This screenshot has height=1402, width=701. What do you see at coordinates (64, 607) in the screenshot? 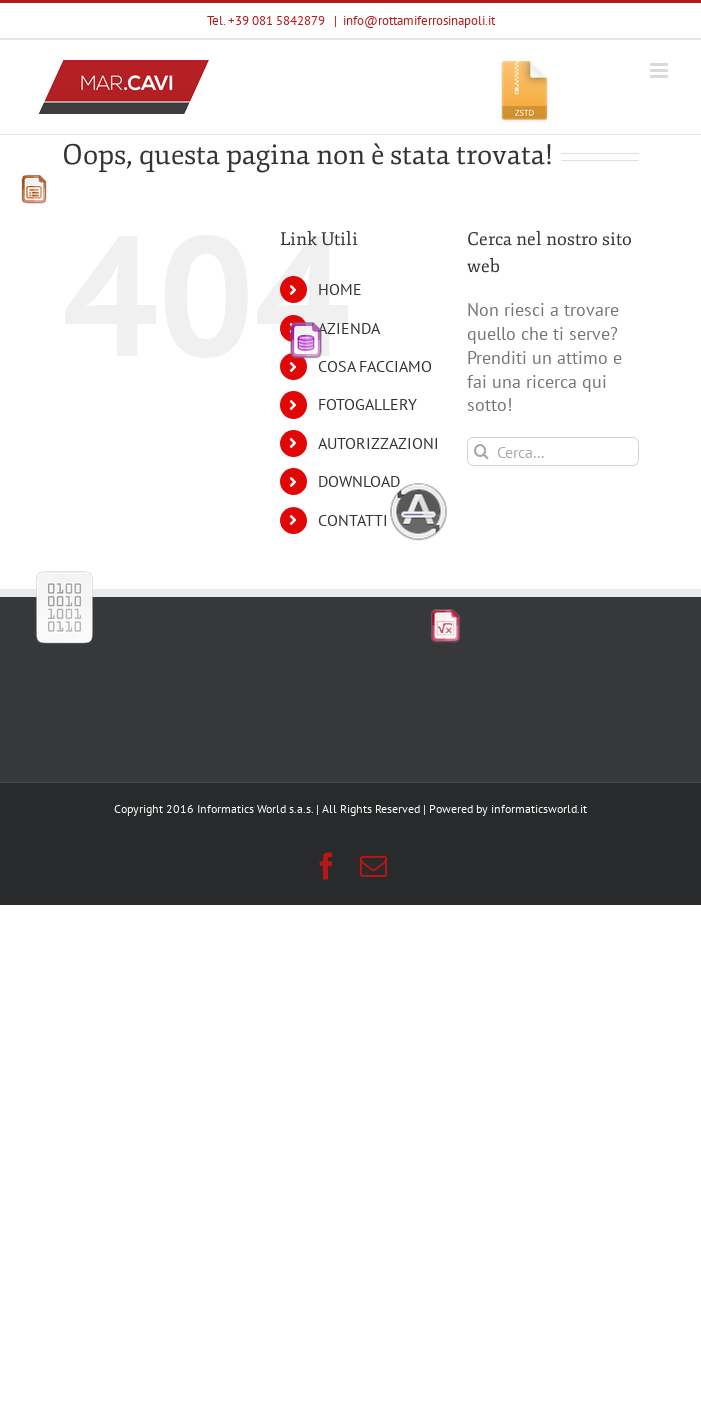
I see `indicates a Windows executable or downloadable program file` at bounding box center [64, 607].